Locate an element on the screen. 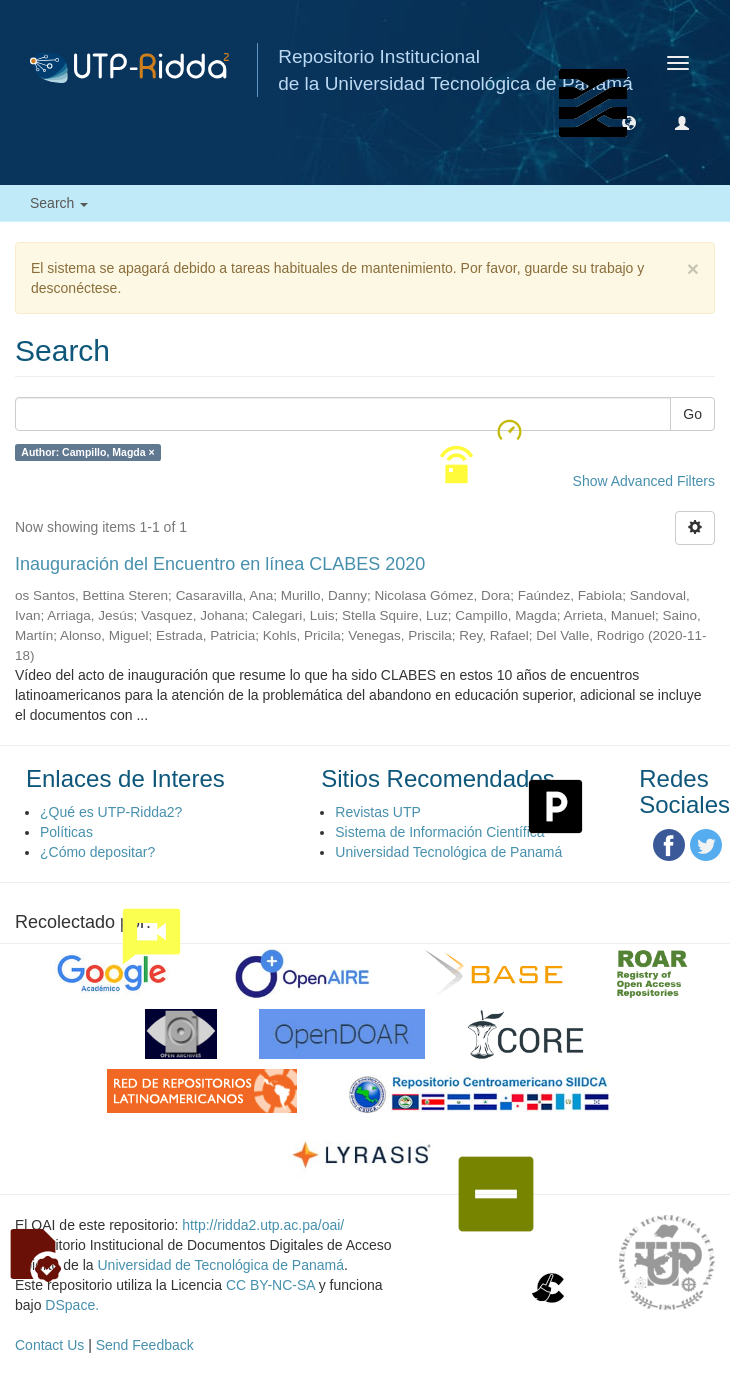 This screenshot has width=730, height=1385. start a video chat is located at coordinates (151, 934).